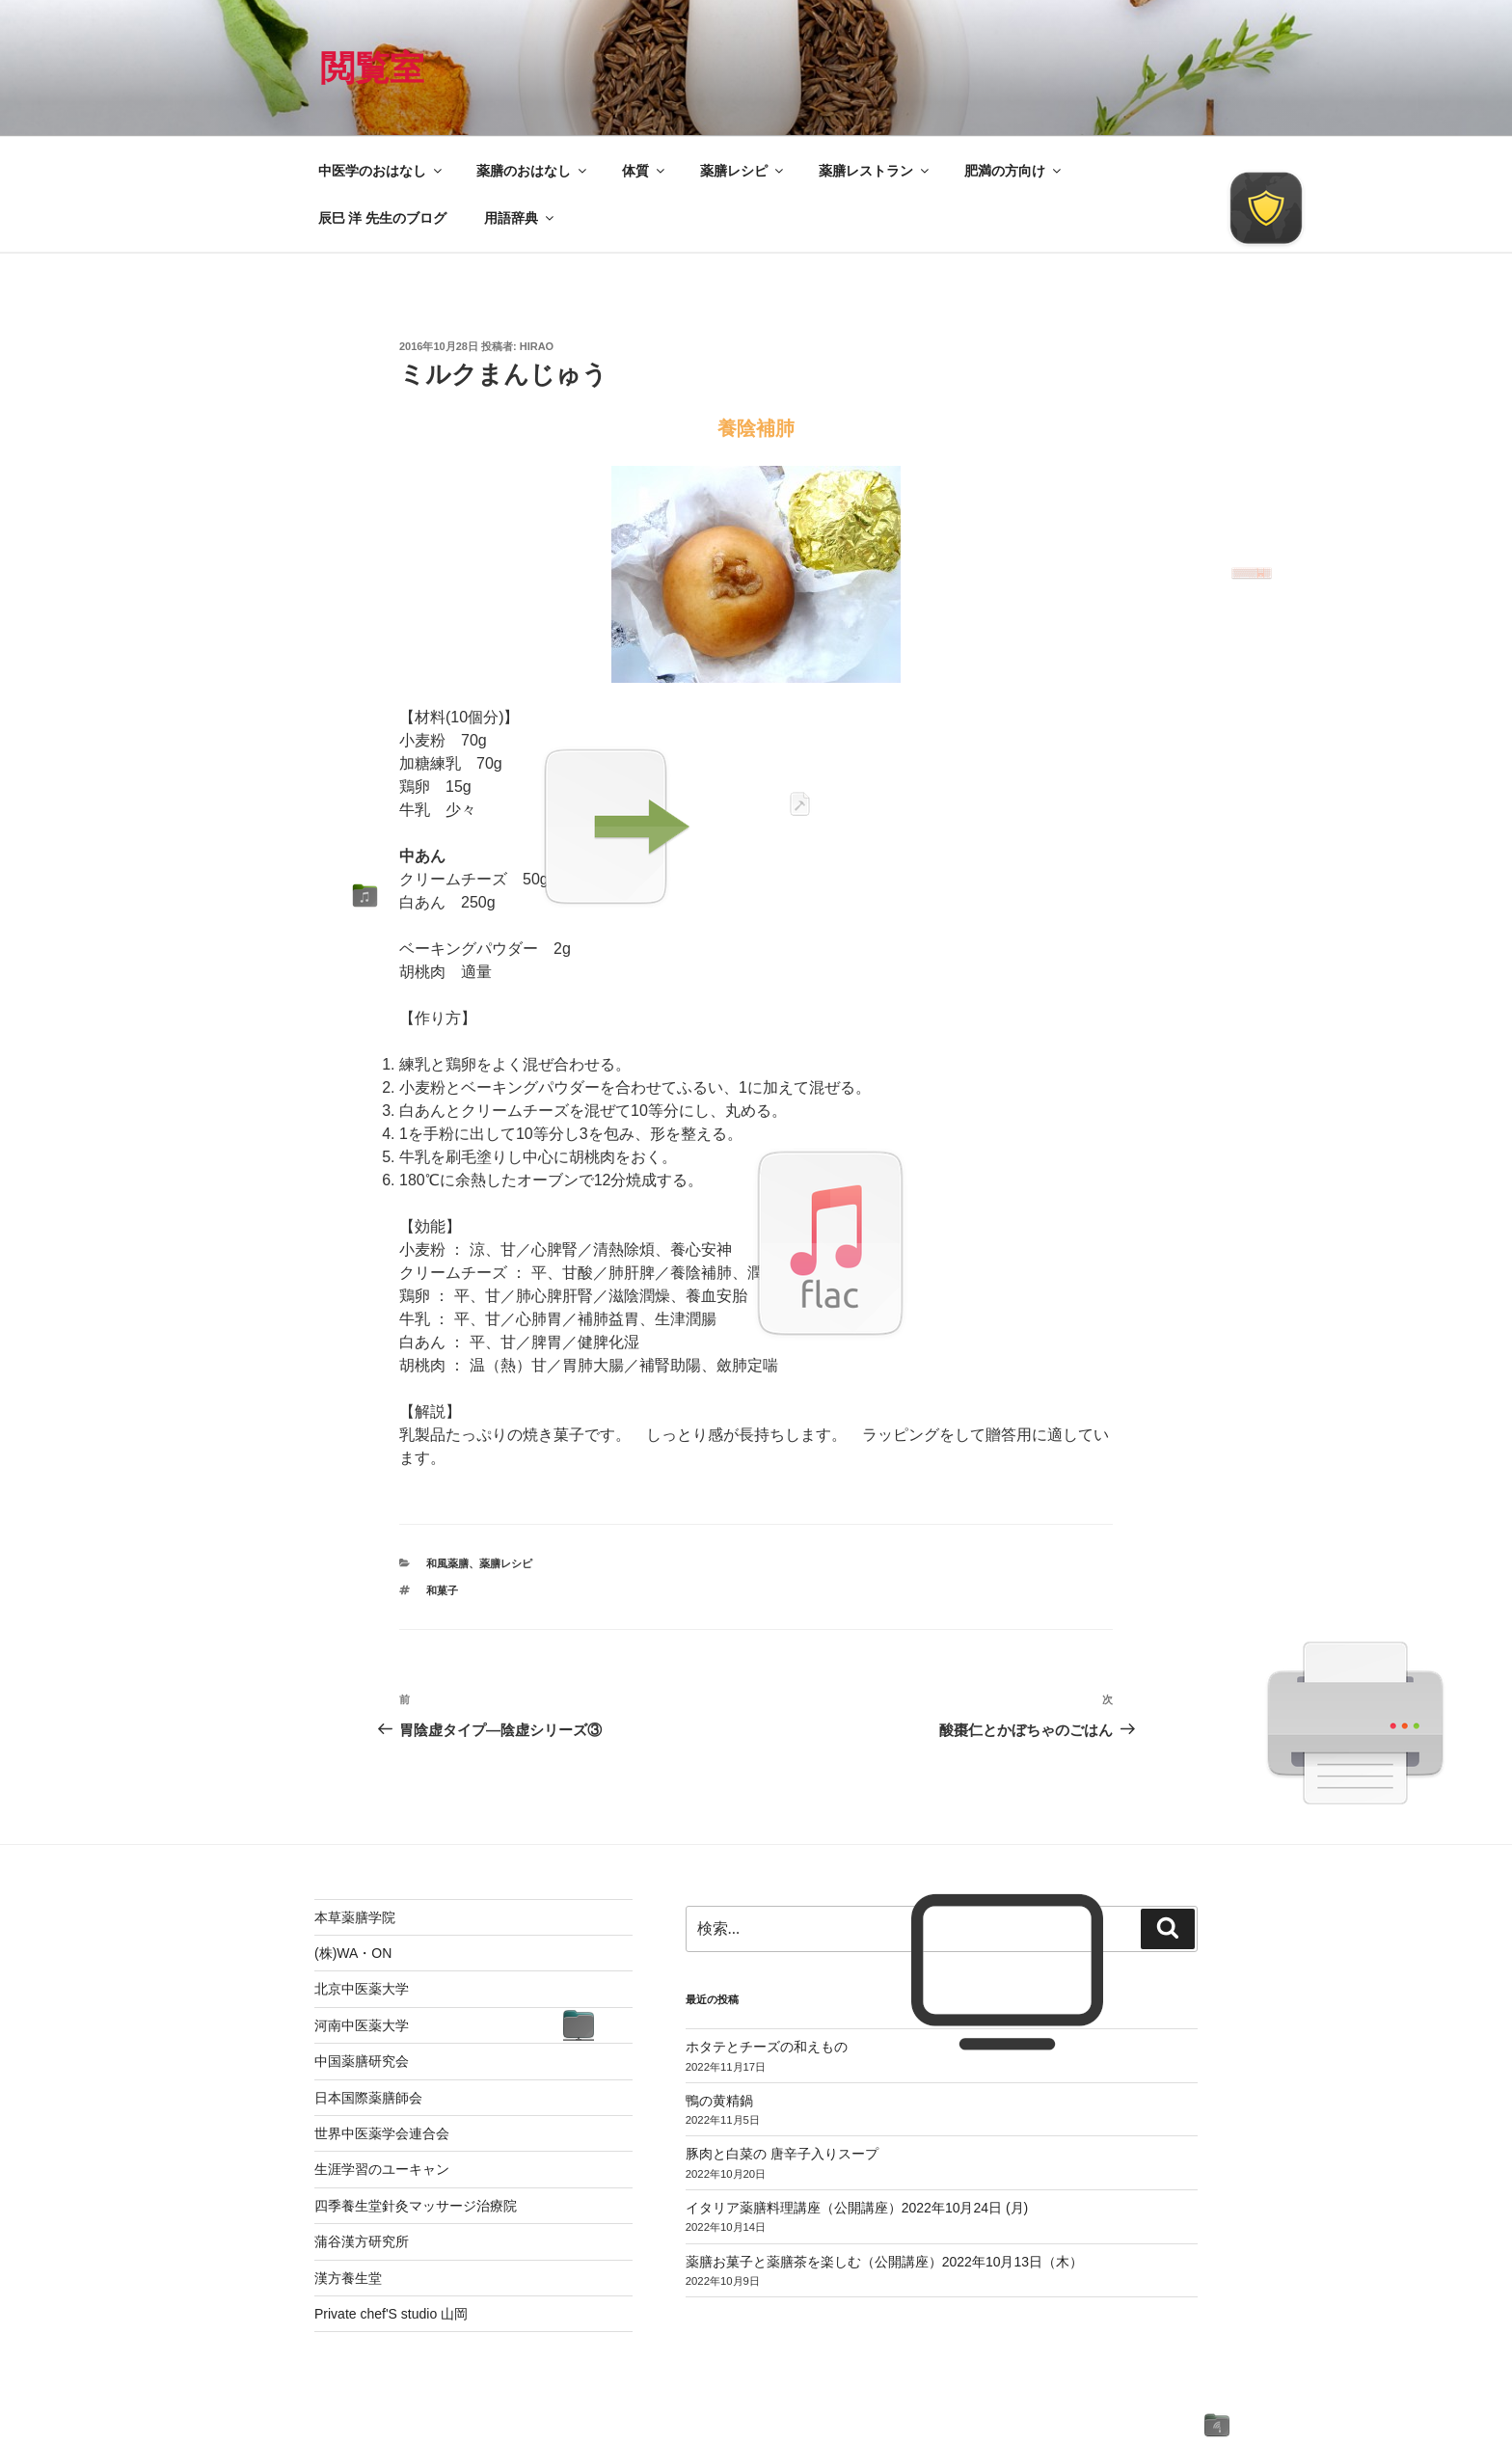  Describe the element at coordinates (606, 827) in the screenshot. I see `export document to another location` at that location.